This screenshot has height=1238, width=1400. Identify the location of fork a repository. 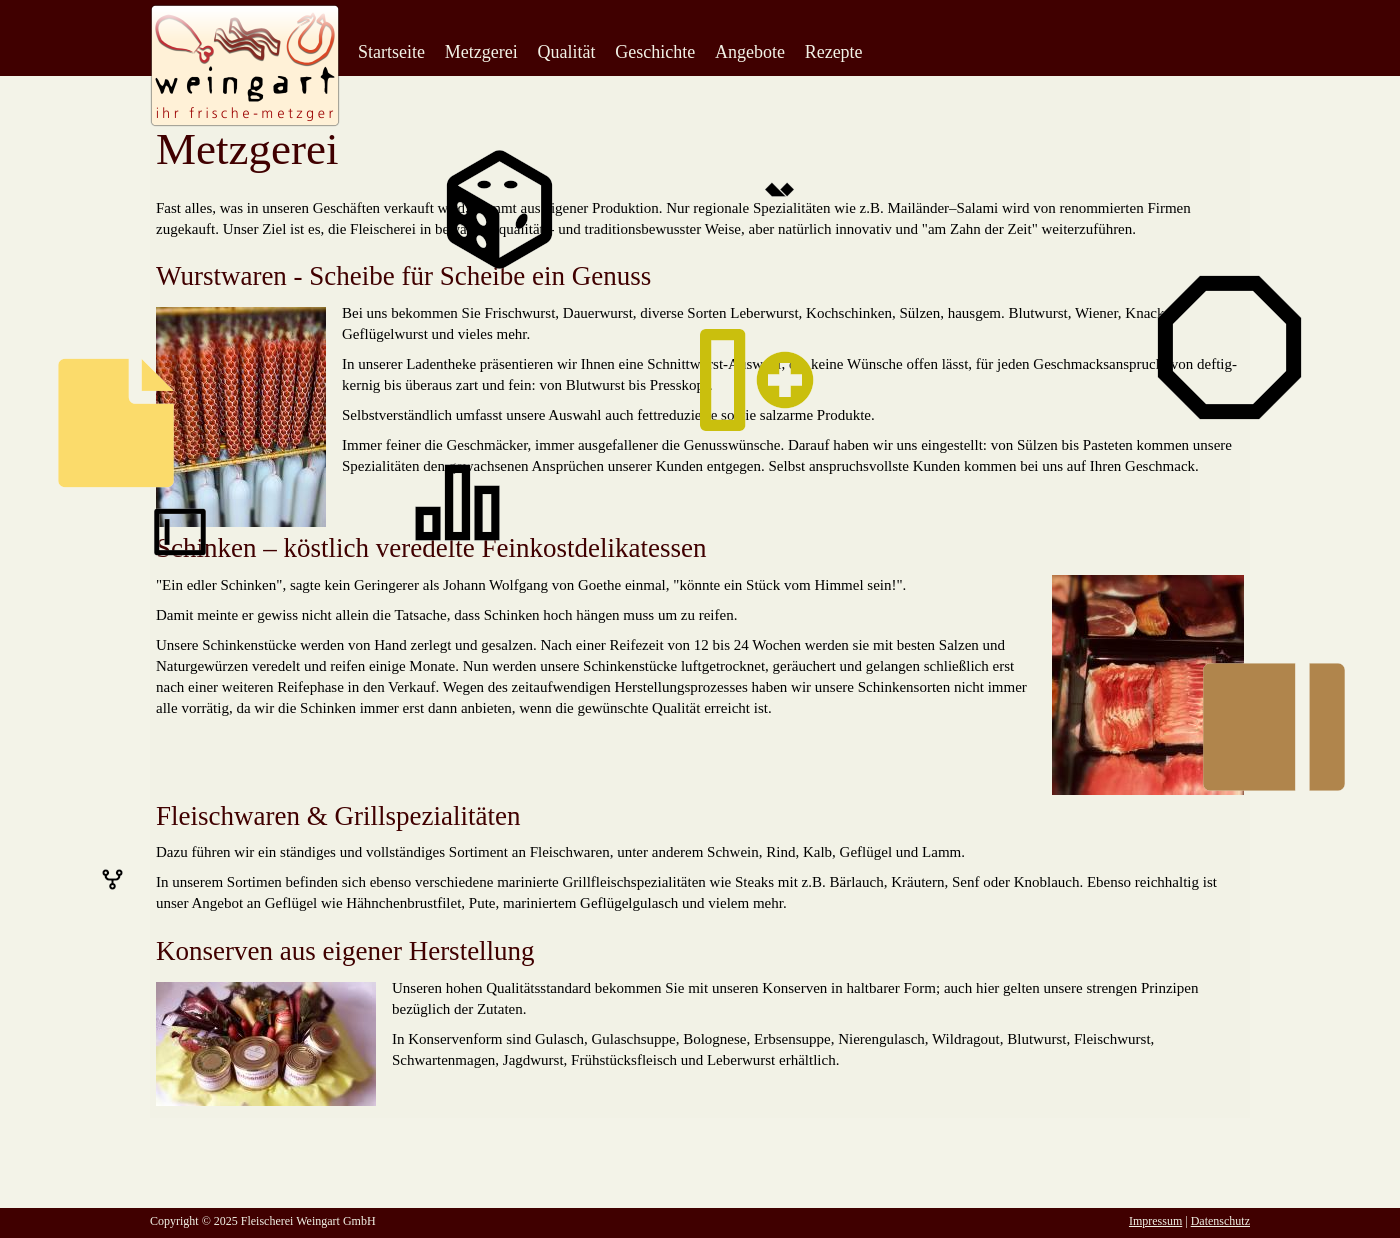
(112, 879).